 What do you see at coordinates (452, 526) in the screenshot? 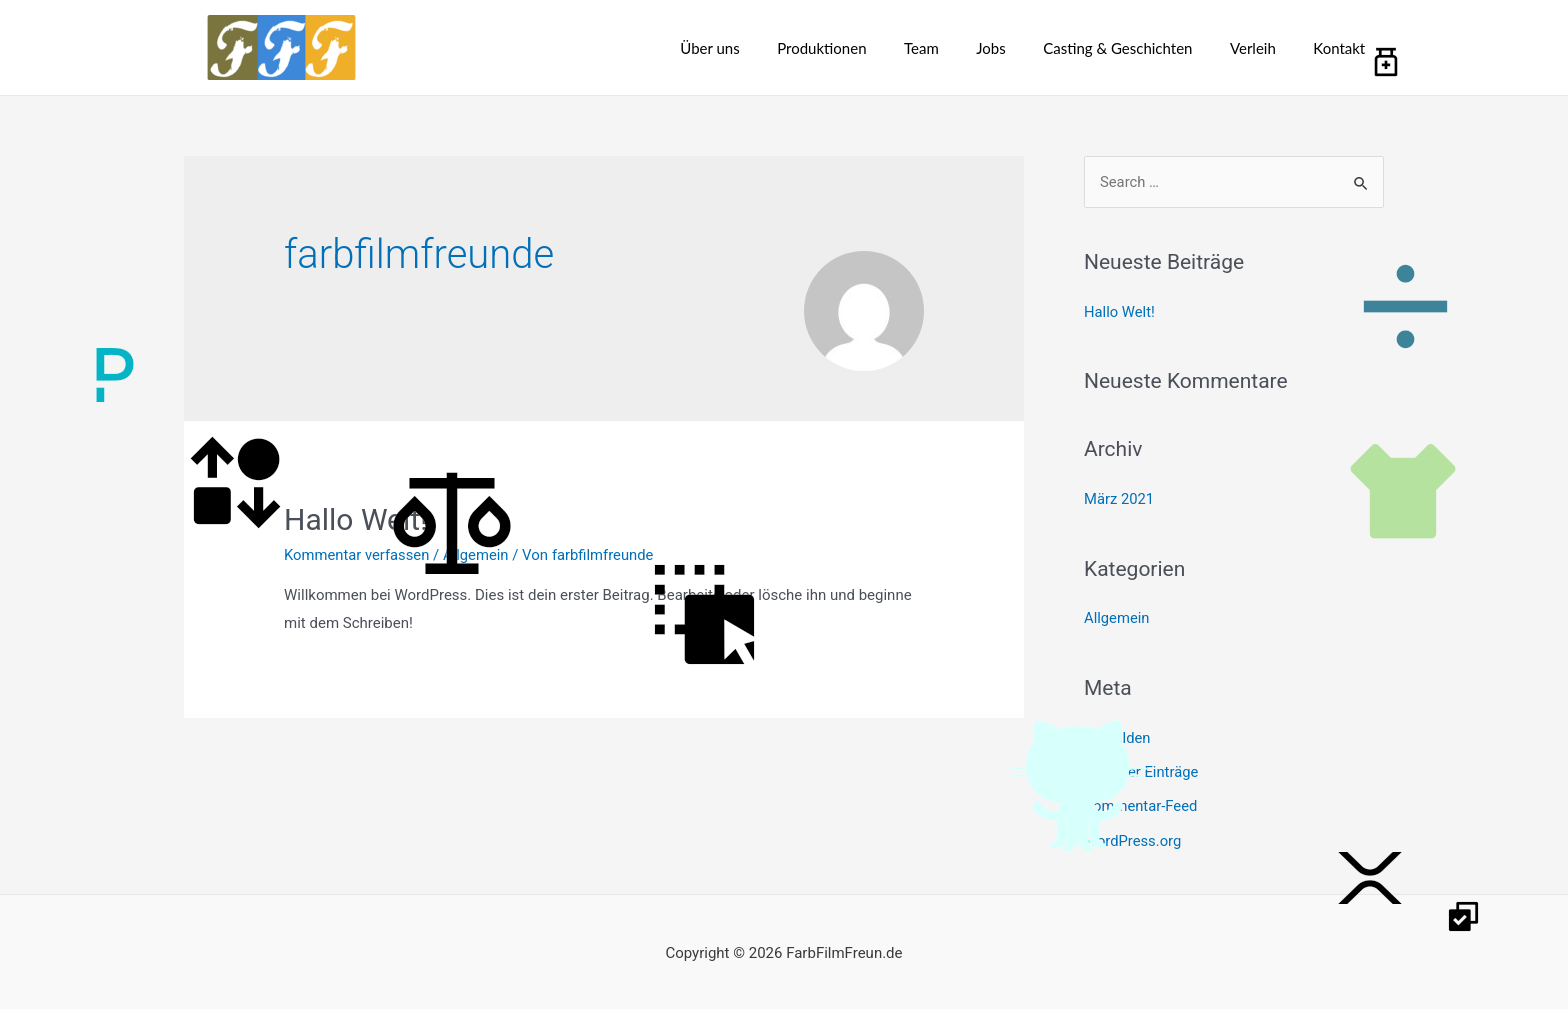
I see `access legal or terms of service information` at bounding box center [452, 526].